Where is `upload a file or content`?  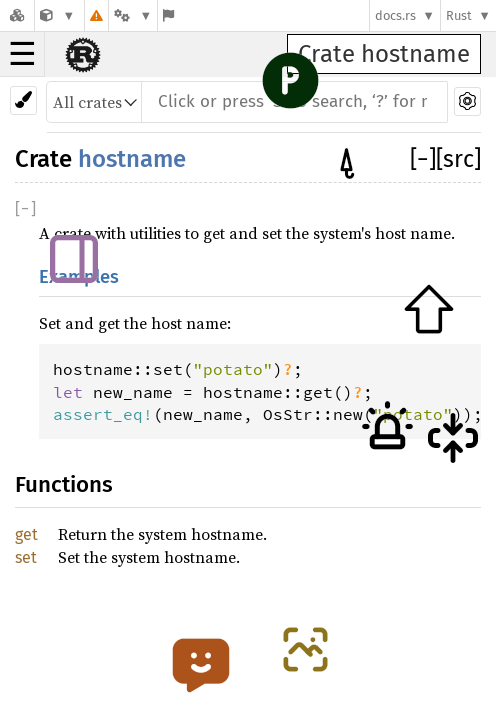
upload a file or content is located at coordinates (429, 311).